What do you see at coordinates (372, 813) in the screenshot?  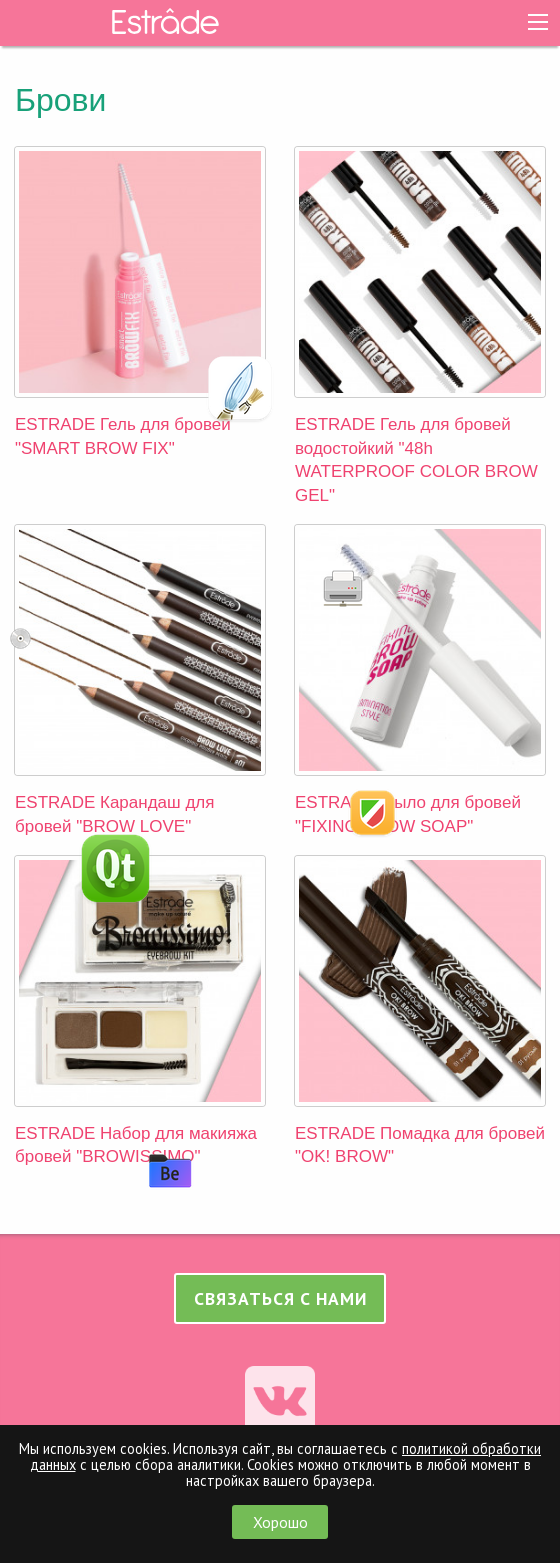 I see `open gufw firewall settings` at bounding box center [372, 813].